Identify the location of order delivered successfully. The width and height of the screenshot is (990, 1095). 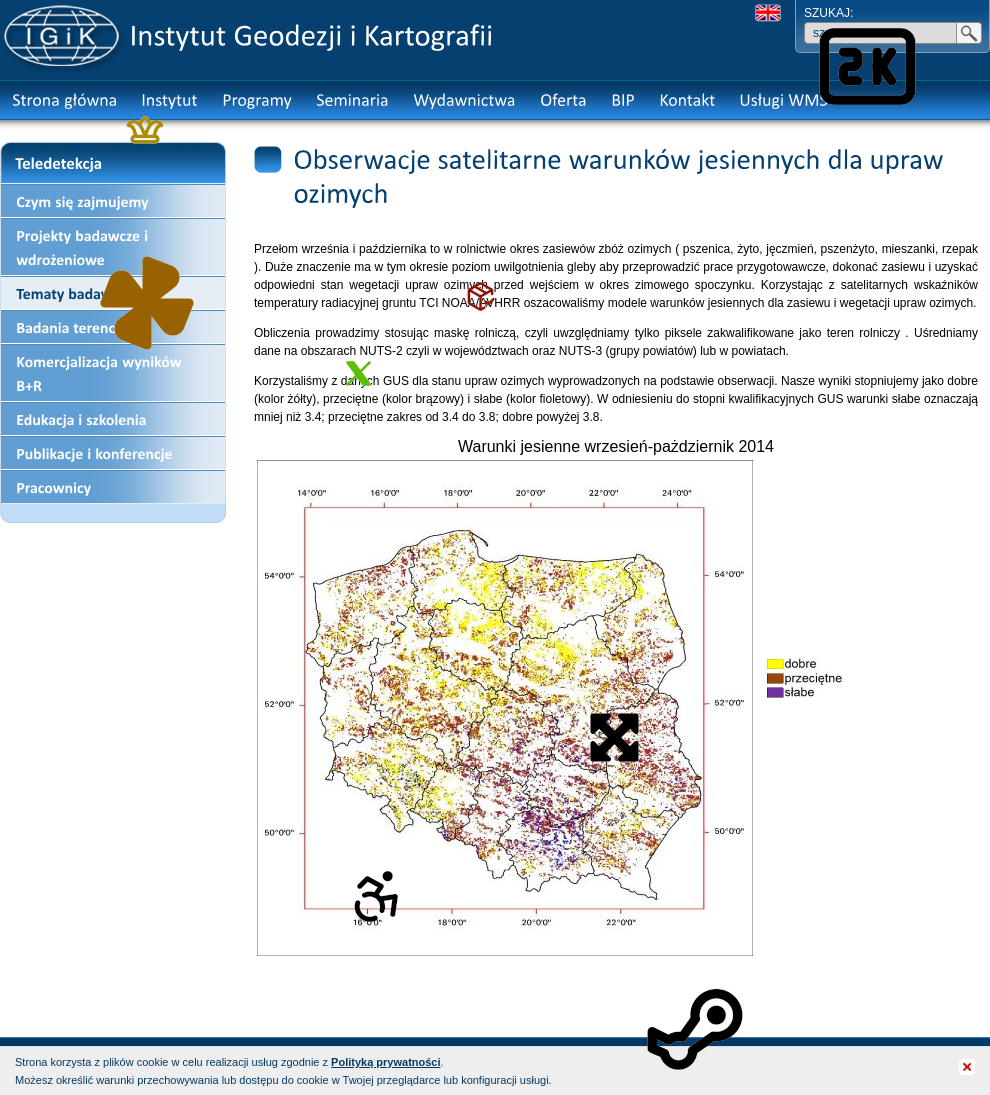
(480, 296).